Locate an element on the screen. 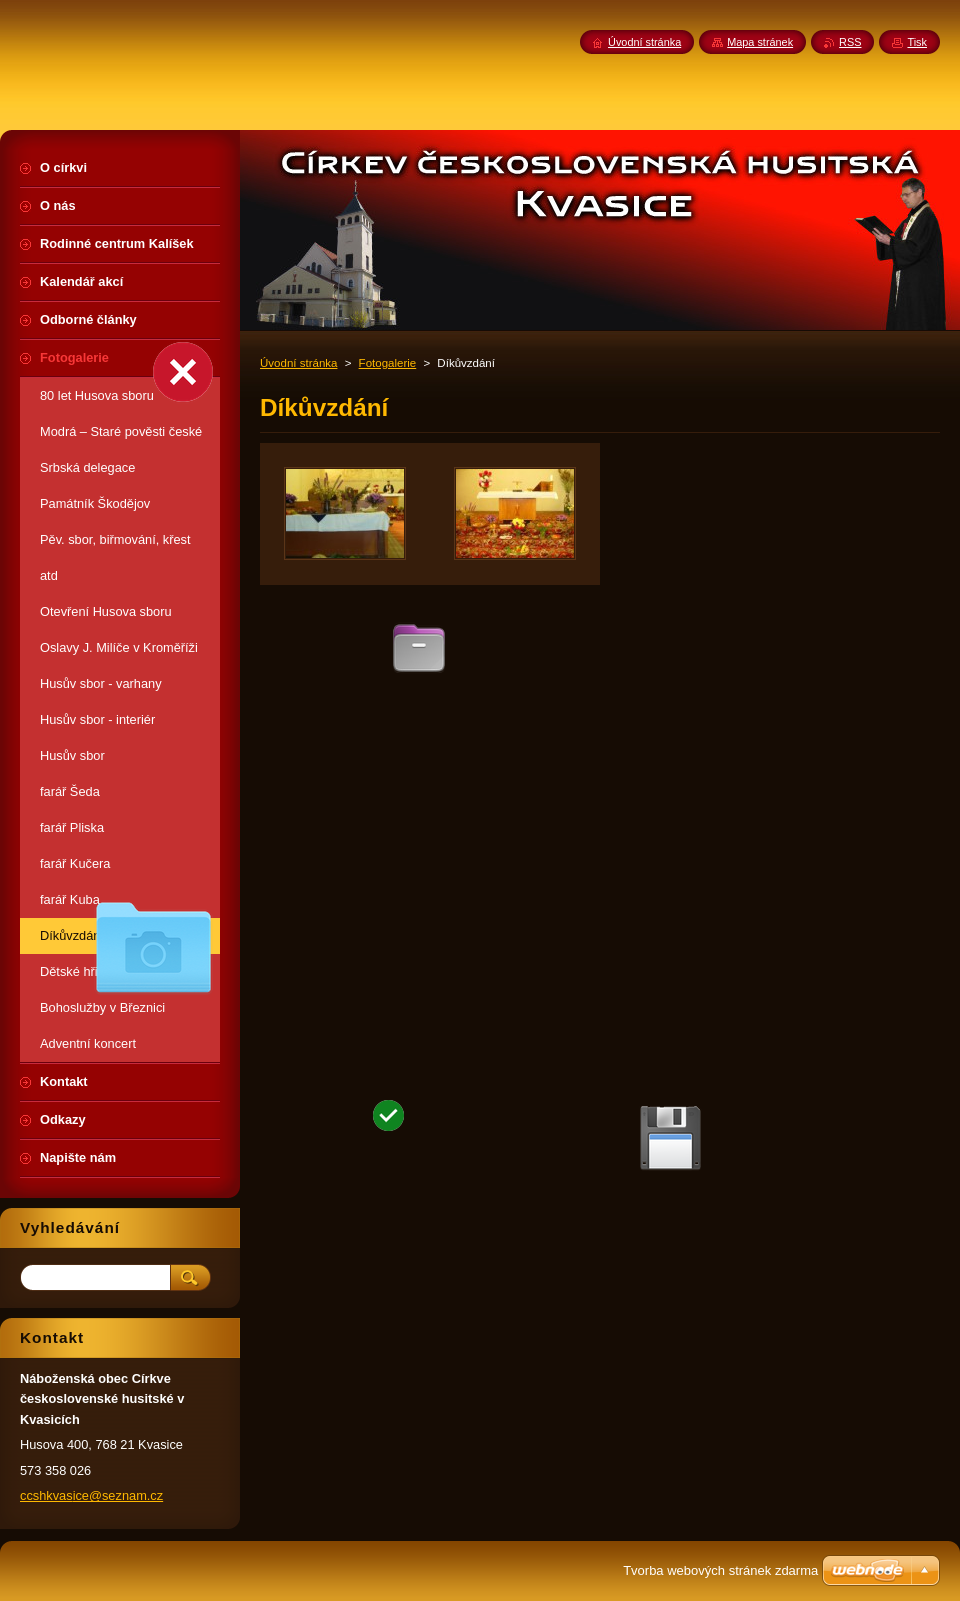  save the current file or document is located at coordinates (670, 1138).